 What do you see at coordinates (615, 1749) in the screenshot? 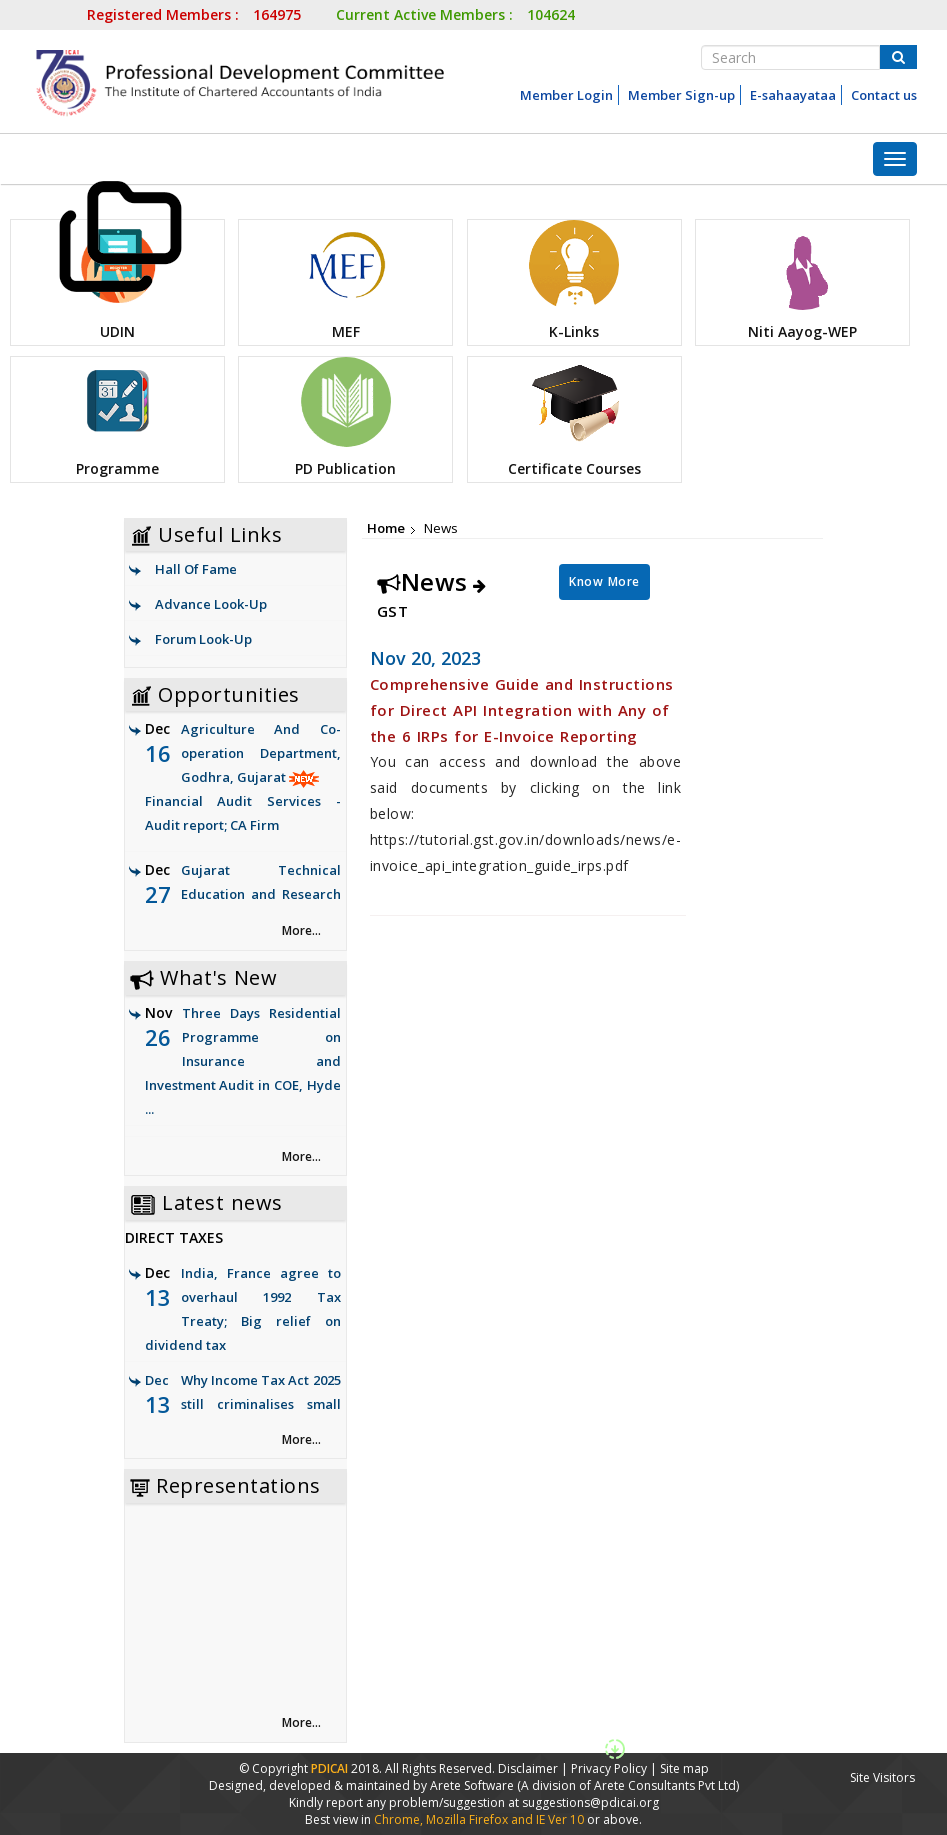
I see `indicates download in progress` at bounding box center [615, 1749].